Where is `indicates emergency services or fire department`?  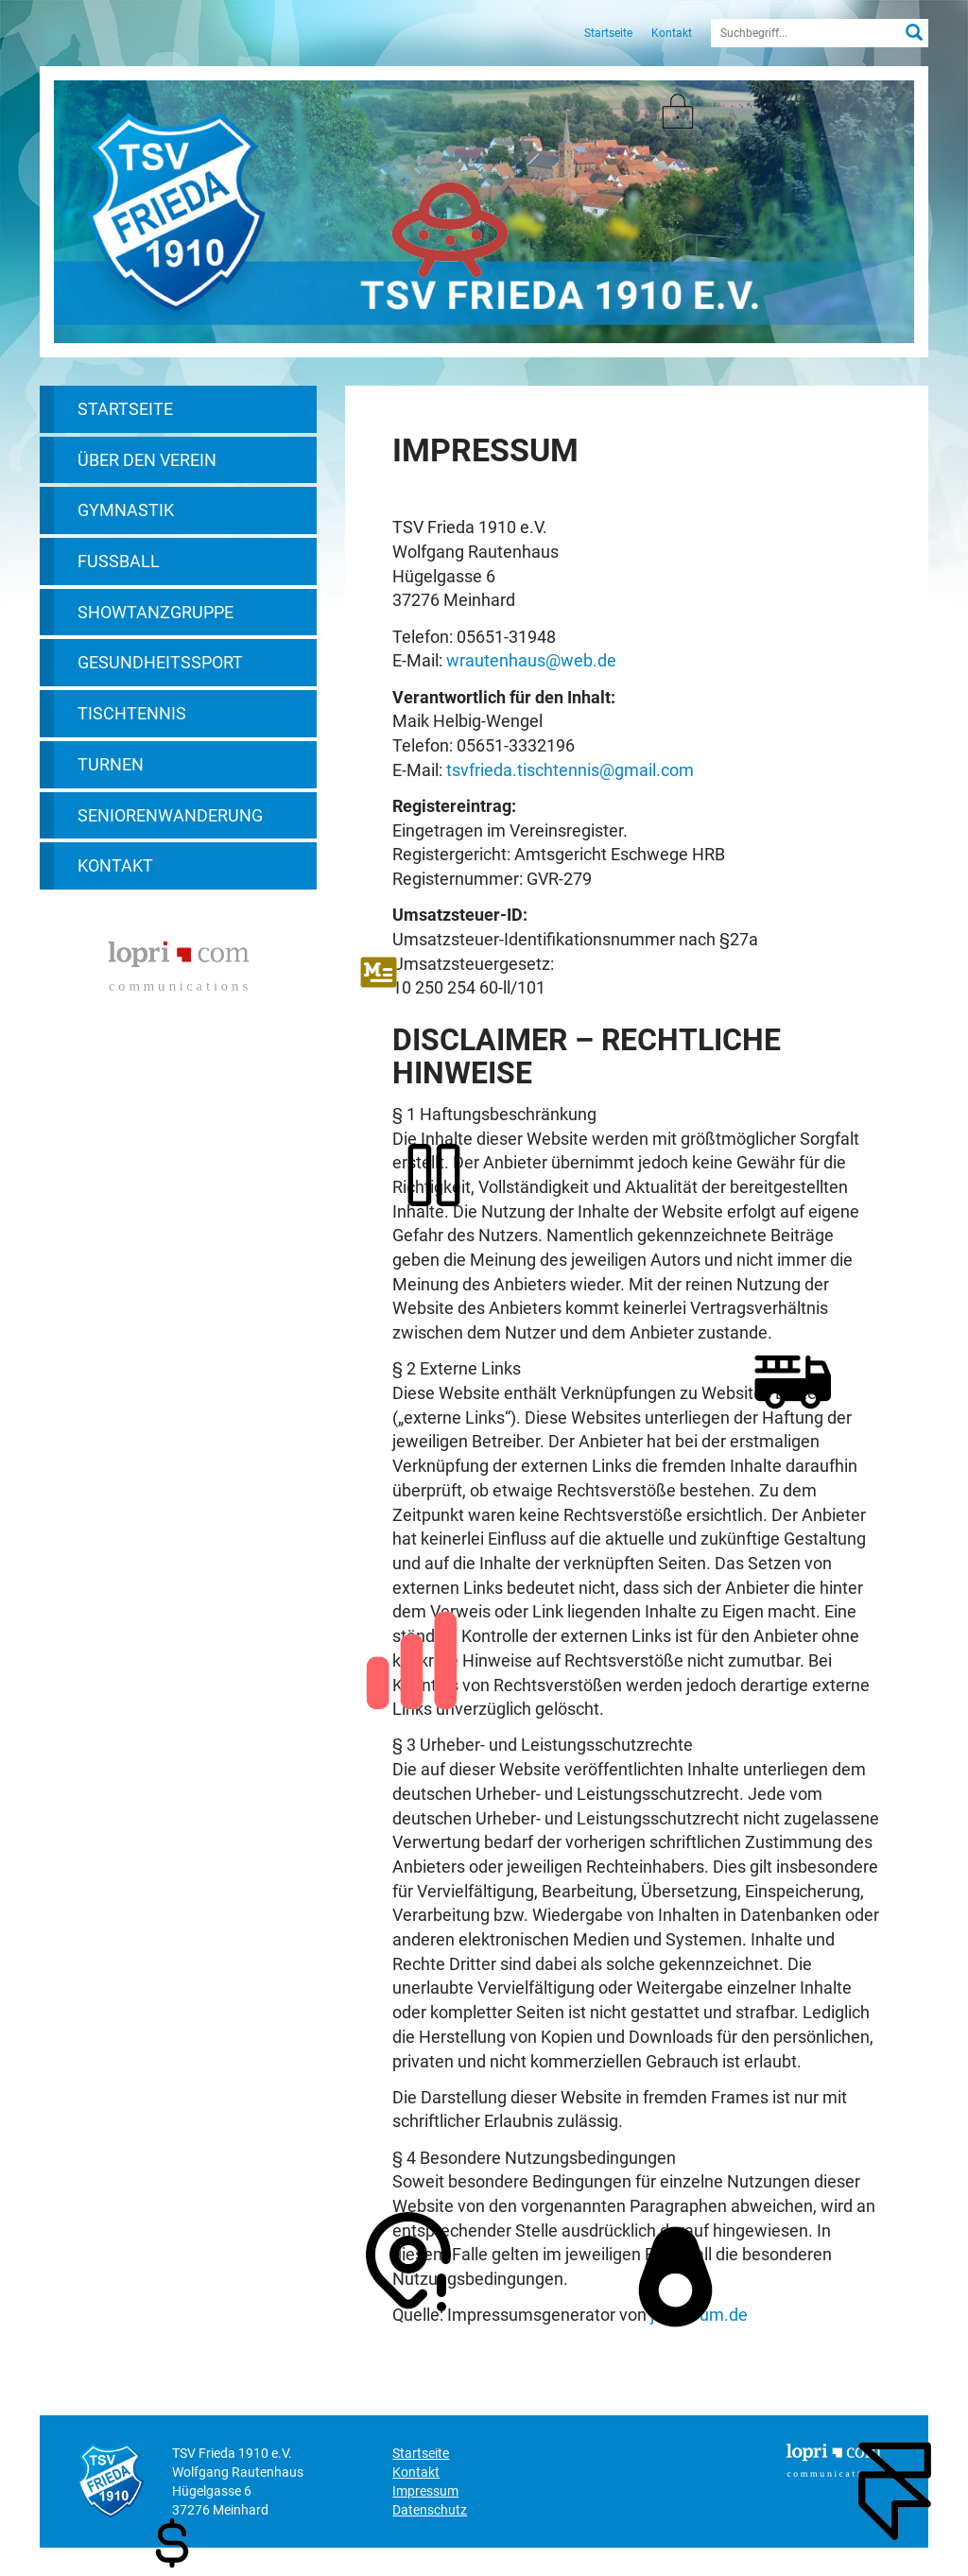
indicates emergency services or fire department is located at coordinates (790, 1378).